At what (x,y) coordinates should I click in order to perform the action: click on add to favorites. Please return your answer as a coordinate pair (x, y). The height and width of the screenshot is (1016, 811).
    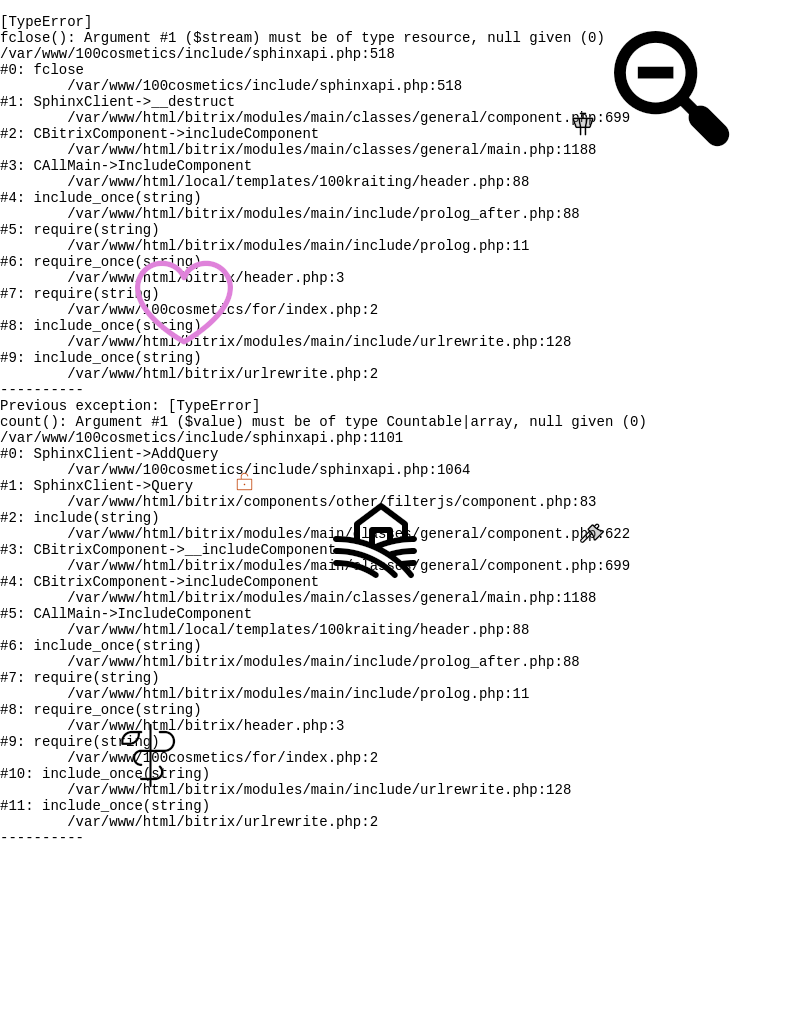
    Looking at the image, I should click on (184, 299).